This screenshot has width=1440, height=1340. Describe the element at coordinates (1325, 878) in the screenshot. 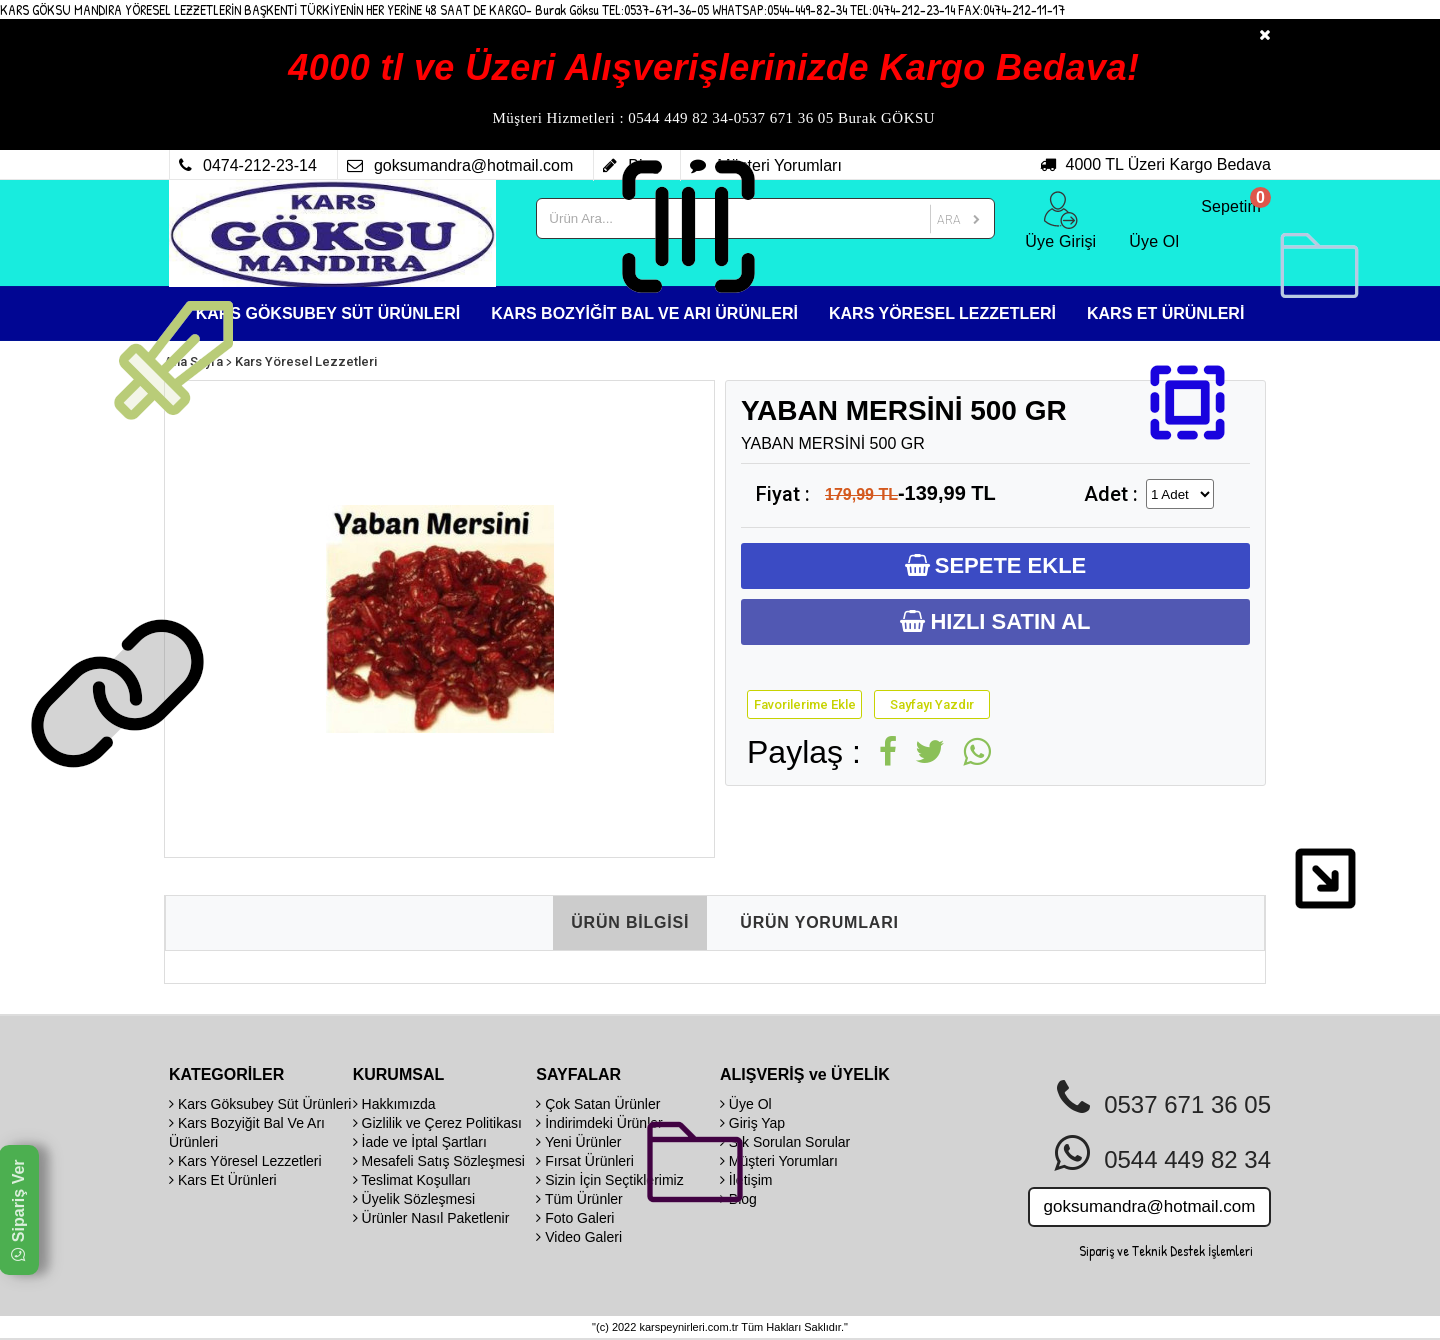

I see `navigate to the bottom-right section` at that location.